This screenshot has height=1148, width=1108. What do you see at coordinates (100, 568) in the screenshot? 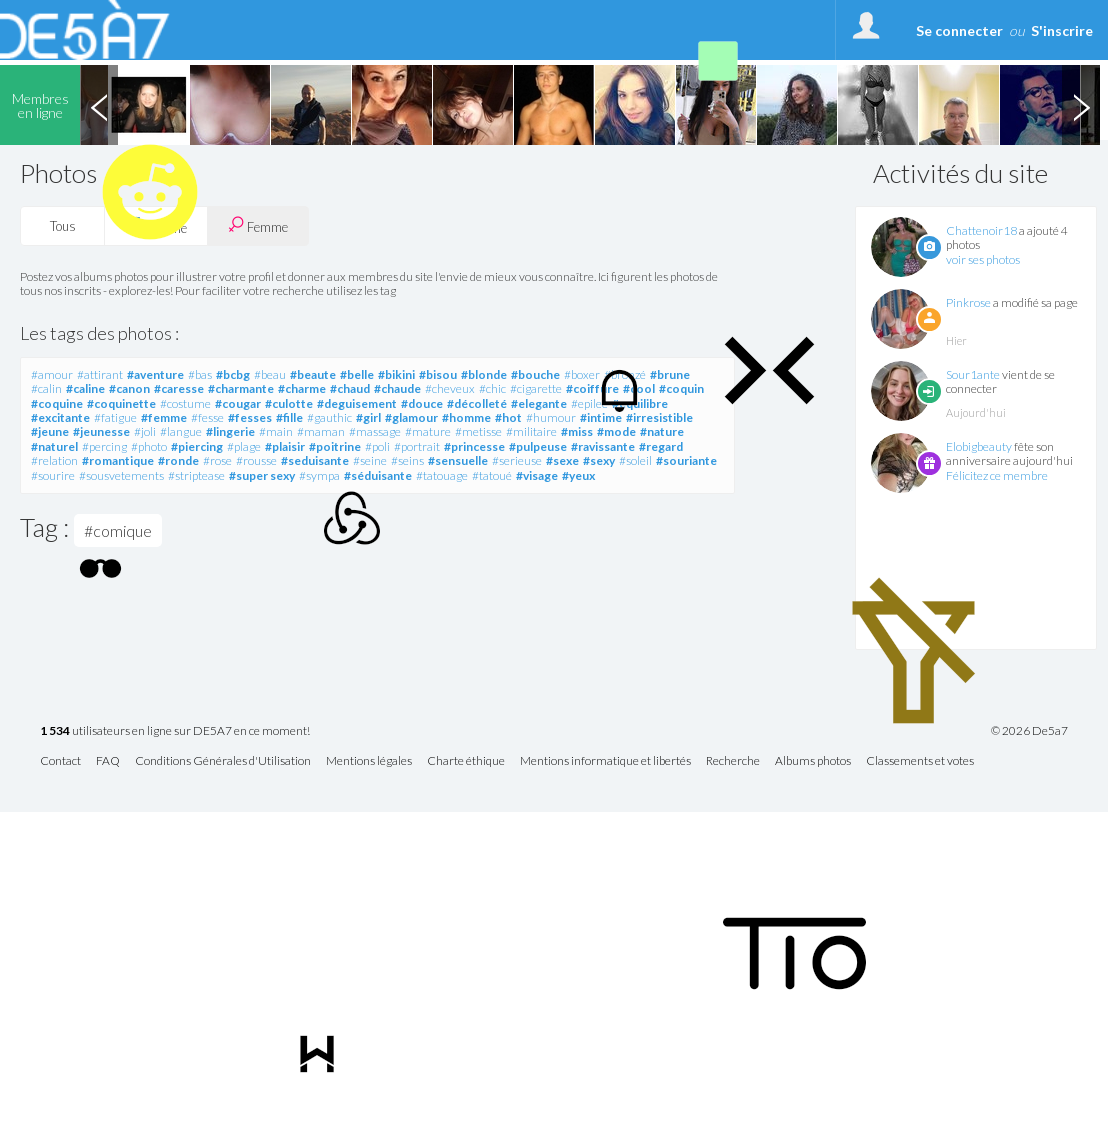
I see `enable reading mode` at bounding box center [100, 568].